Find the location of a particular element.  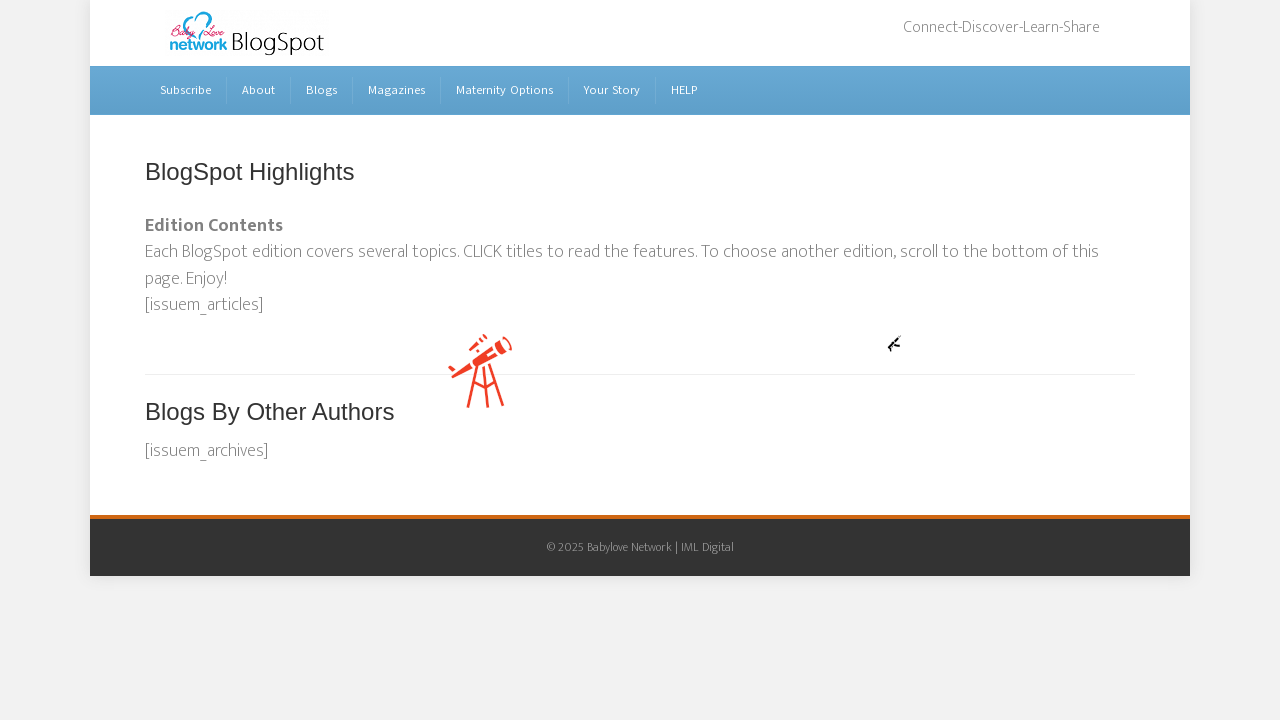

select assault rifle weapon in game is located at coordinates (894, 343).